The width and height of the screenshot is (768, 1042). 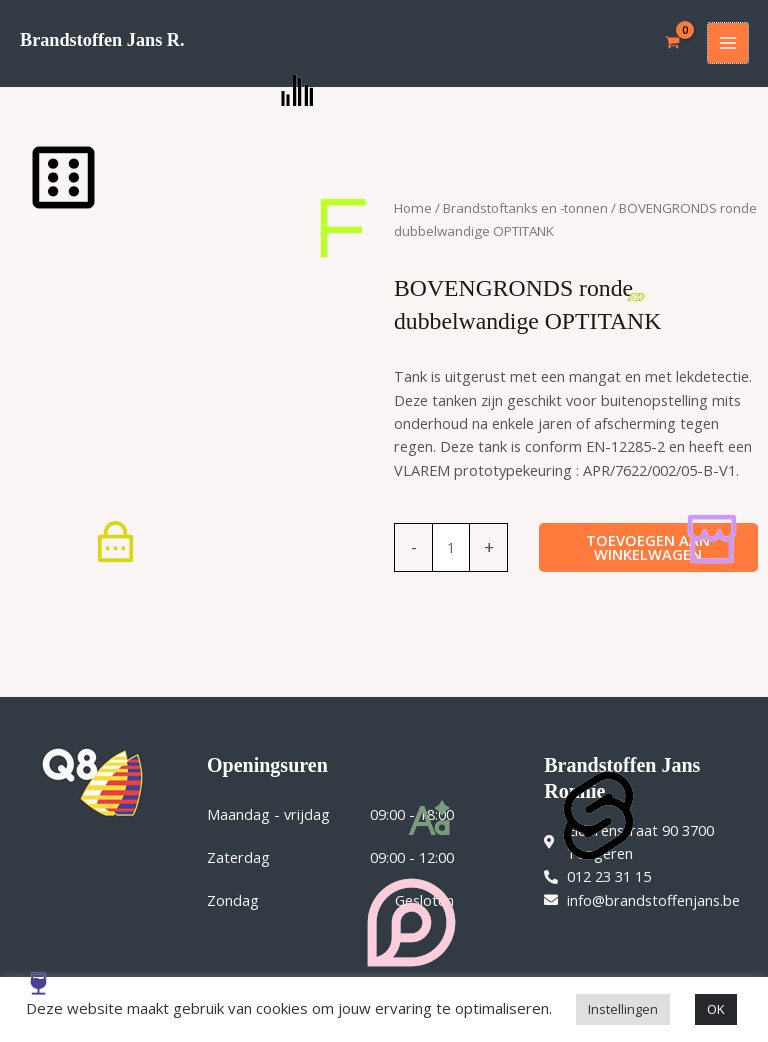 I want to click on view wine or beverage menu, so click(x=38, y=983).